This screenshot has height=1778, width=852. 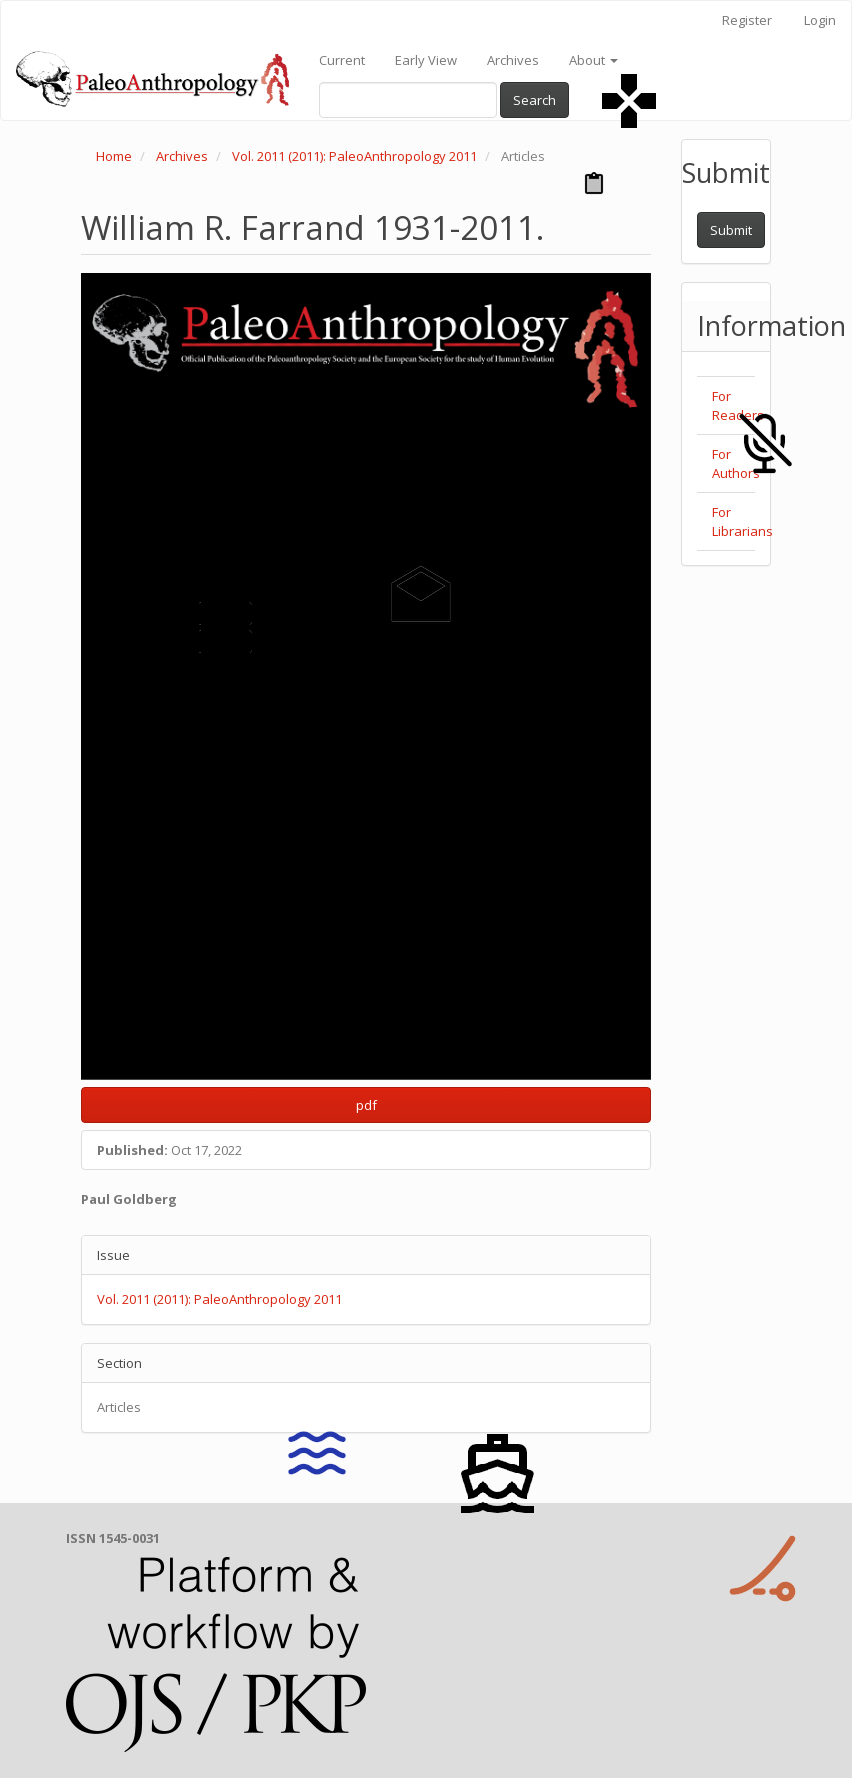 What do you see at coordinates (629, 101) in the screenshot?
I see `access games or gaming section` at bounding box center [629, 101].